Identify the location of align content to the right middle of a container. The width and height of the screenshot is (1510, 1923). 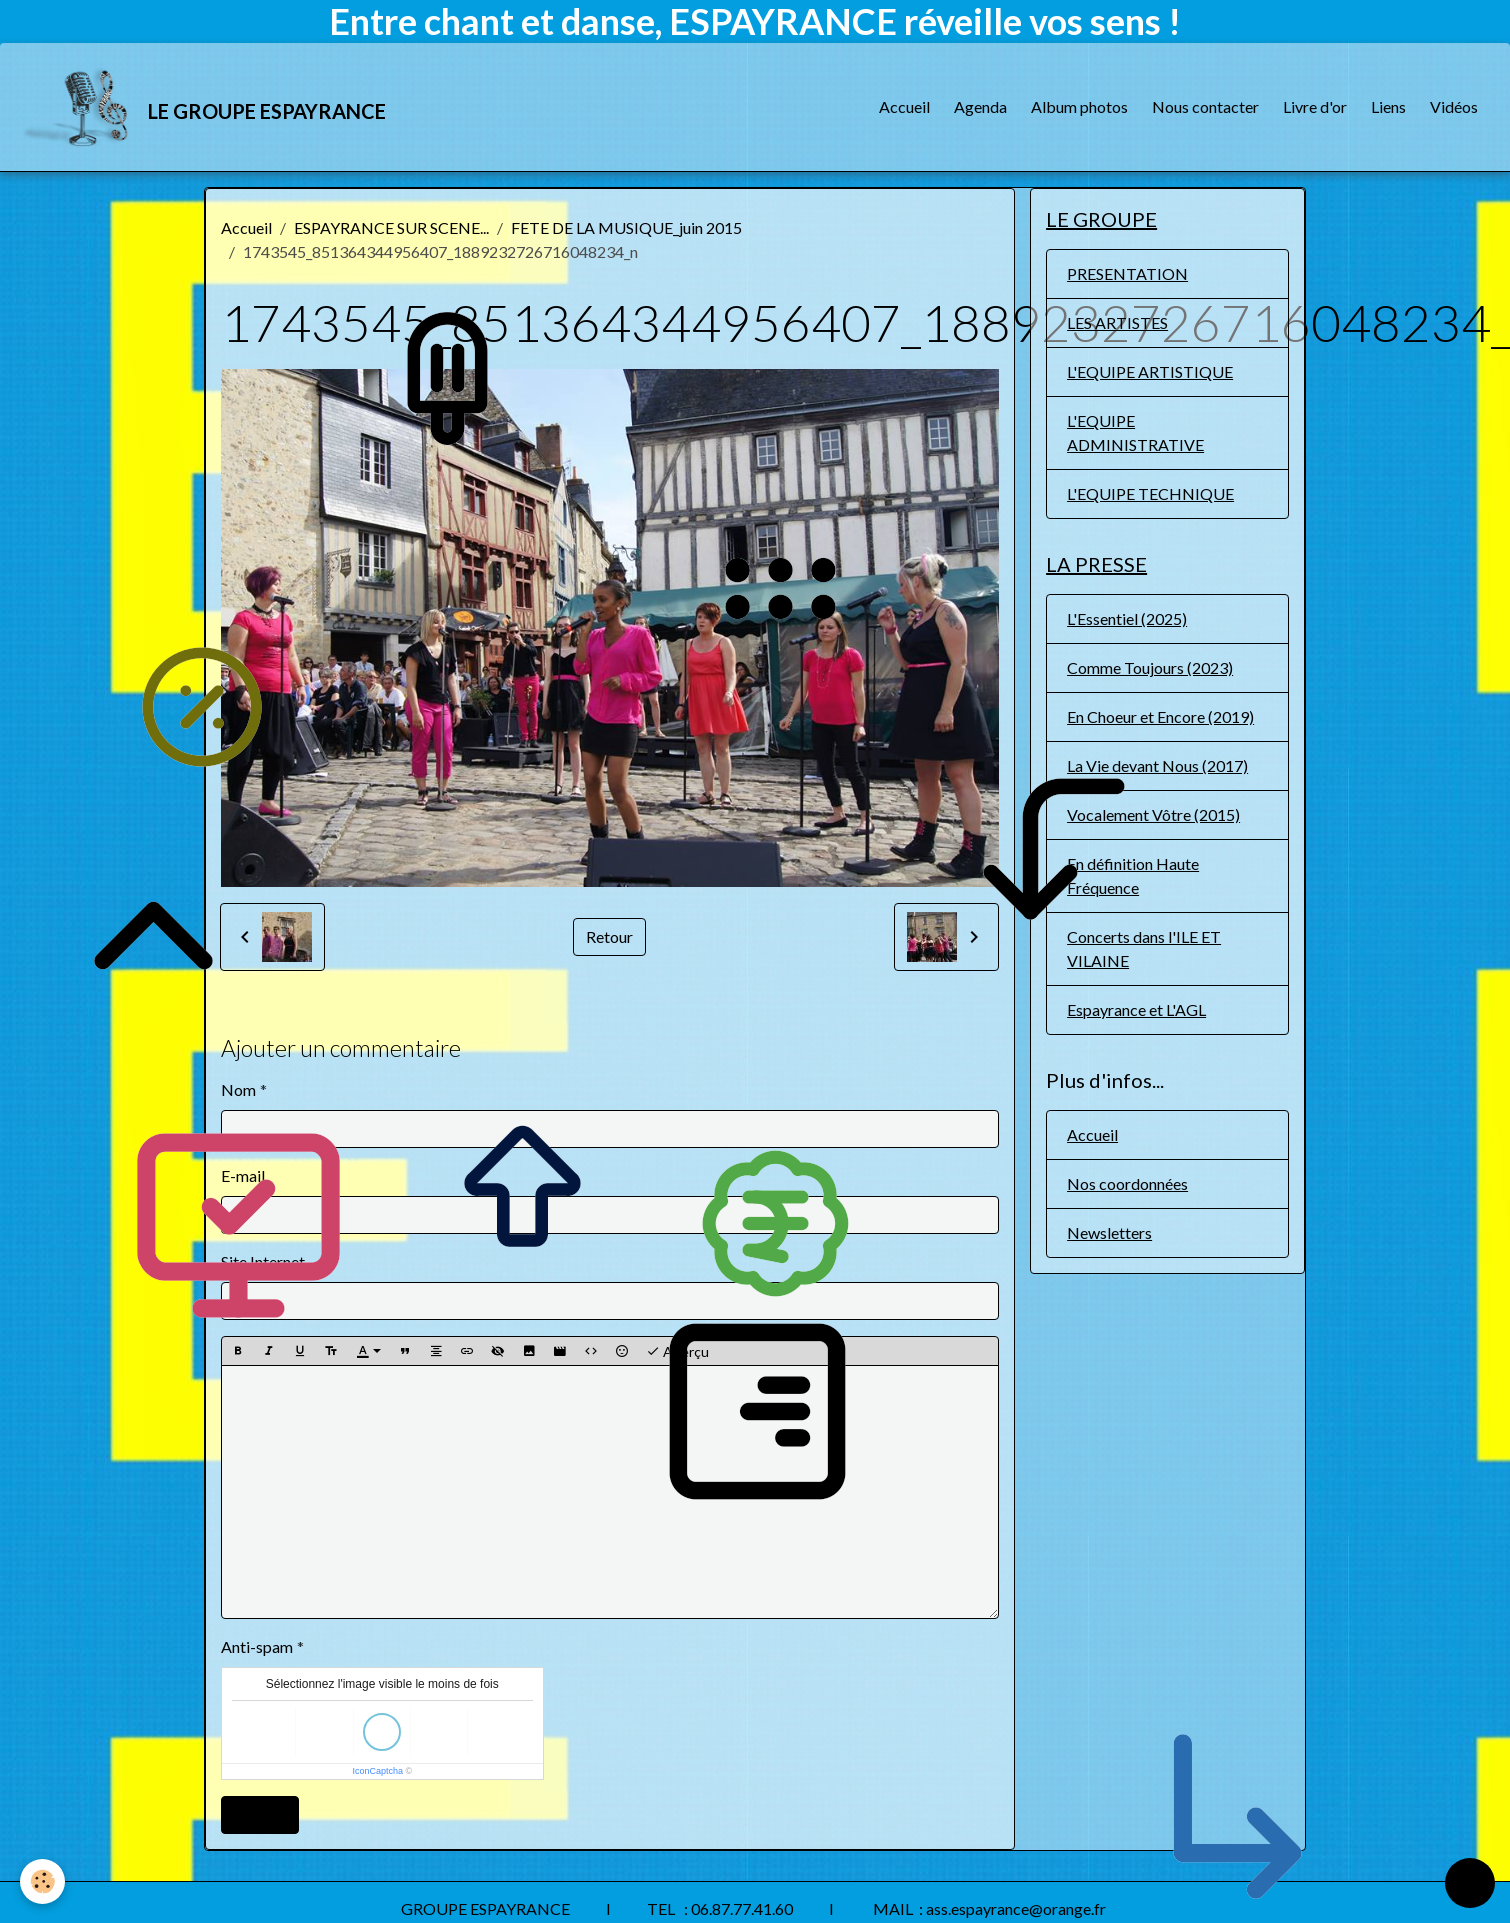
(757, 1411).